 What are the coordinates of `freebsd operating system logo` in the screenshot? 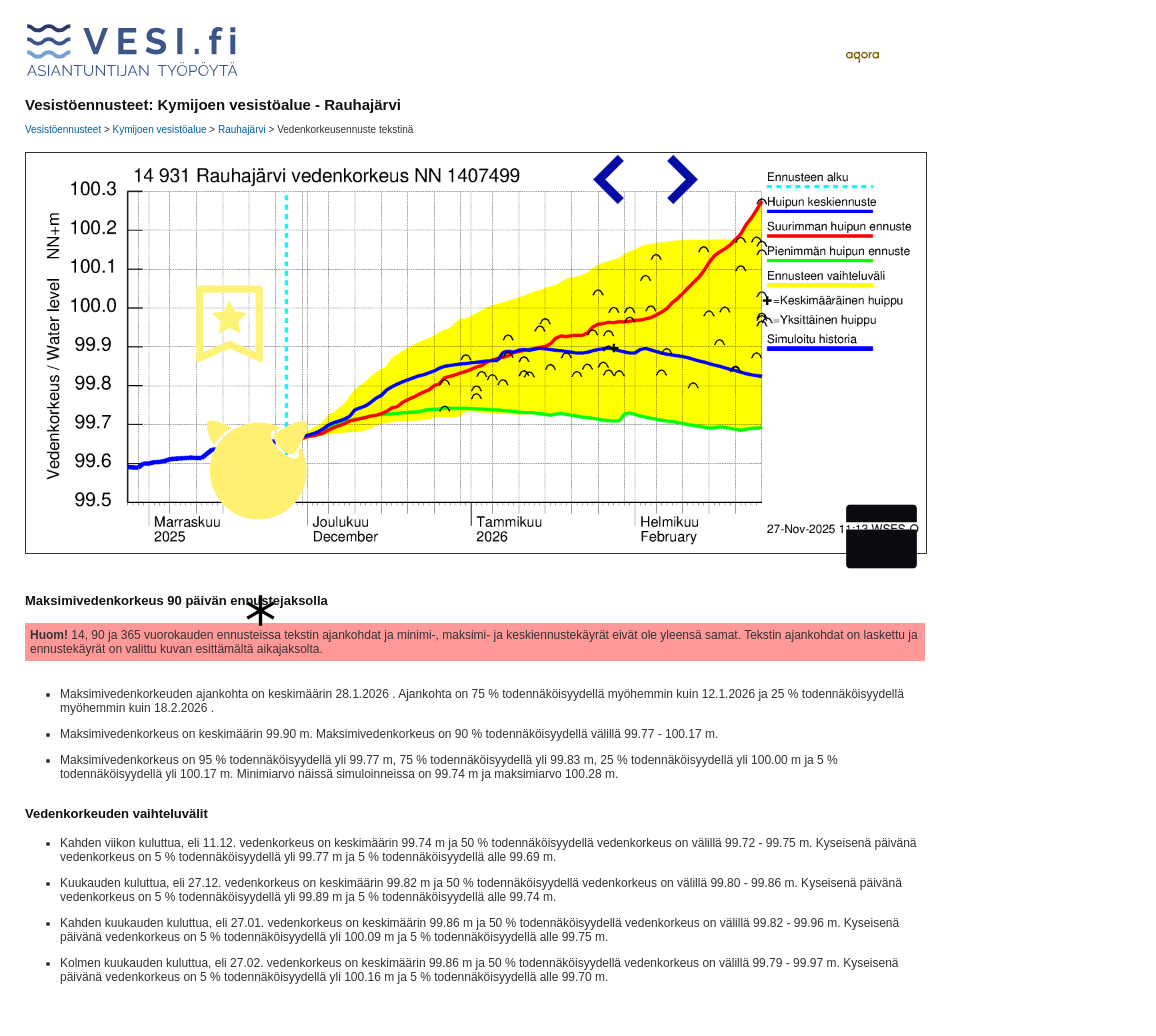 It's located at (257, 470).